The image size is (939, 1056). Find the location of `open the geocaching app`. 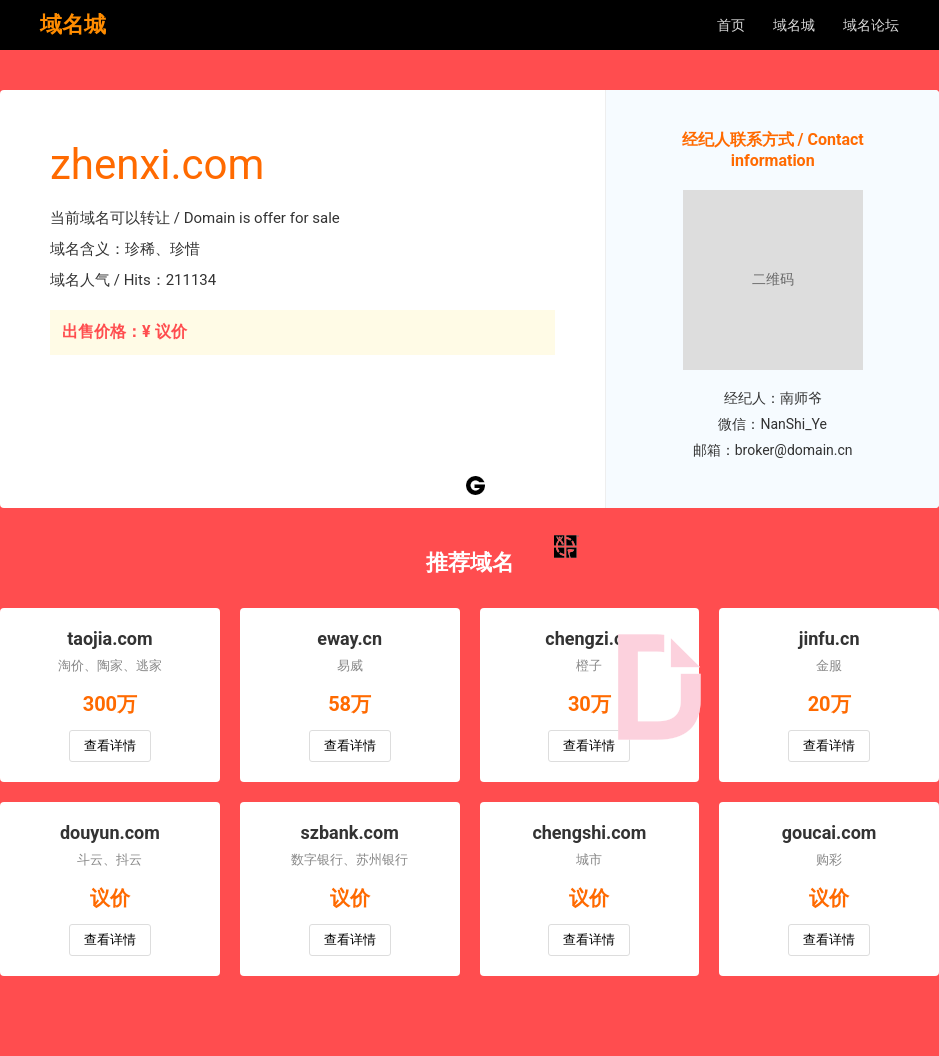

open the geocaching app is located at coordinates (566, 546).